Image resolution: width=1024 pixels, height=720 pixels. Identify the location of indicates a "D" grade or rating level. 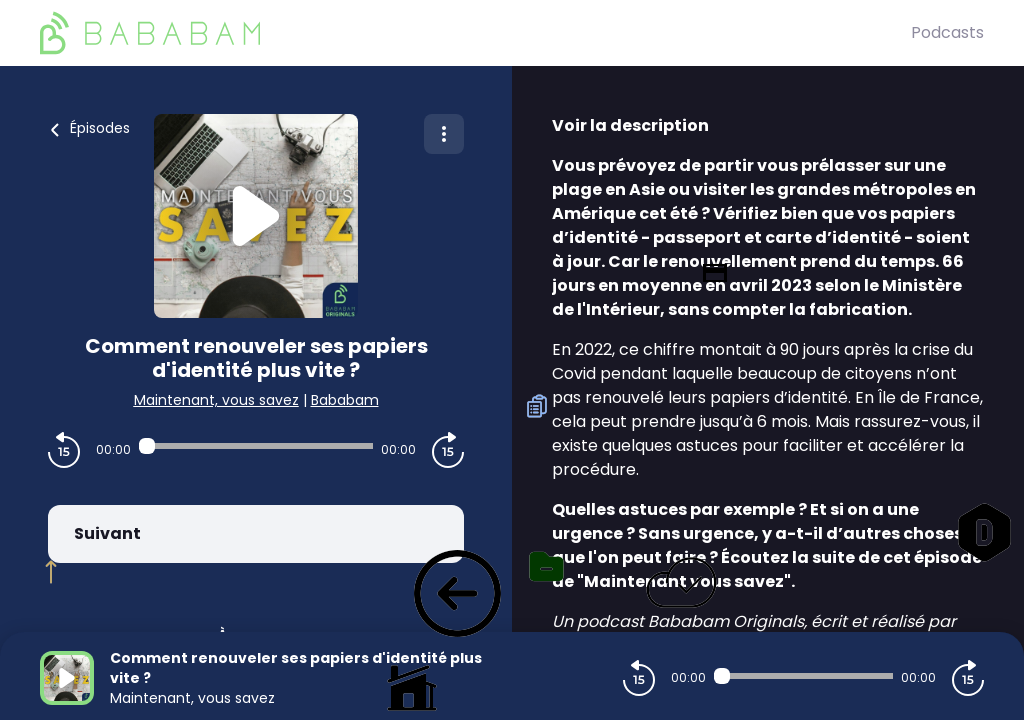
(984, 532).